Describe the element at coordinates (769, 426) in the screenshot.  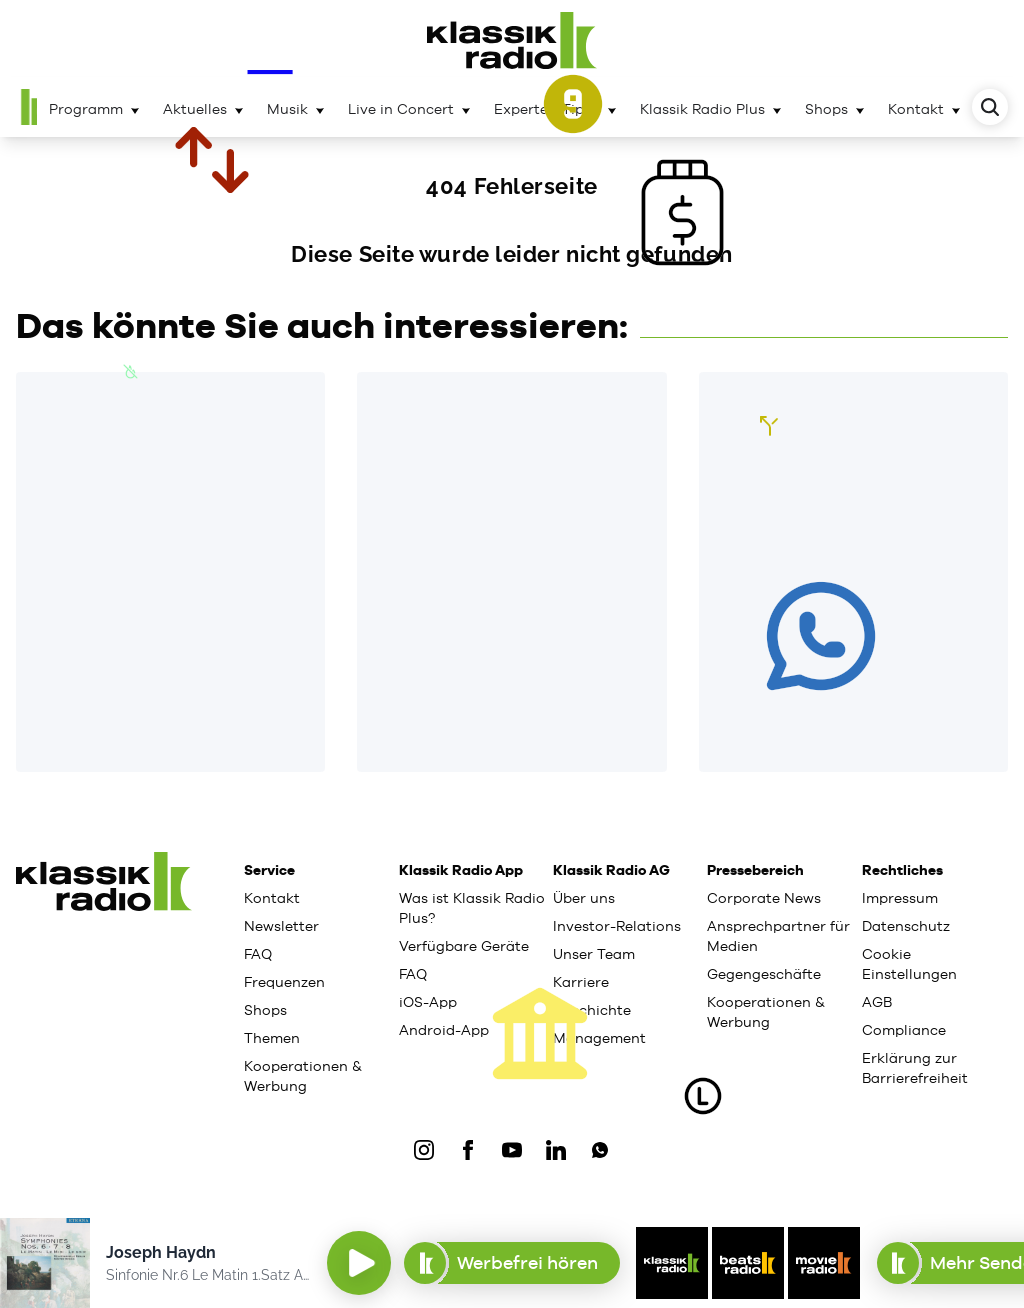
I see `bear left at the upcoming fork` at that location.